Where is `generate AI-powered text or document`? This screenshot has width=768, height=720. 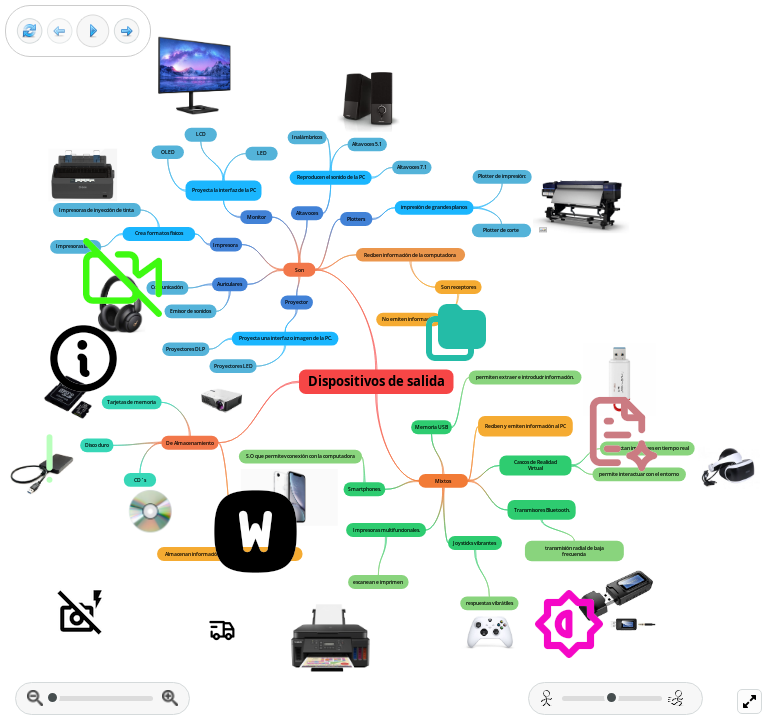 generate AI-powered text or document is located at coordinates (617, 431).